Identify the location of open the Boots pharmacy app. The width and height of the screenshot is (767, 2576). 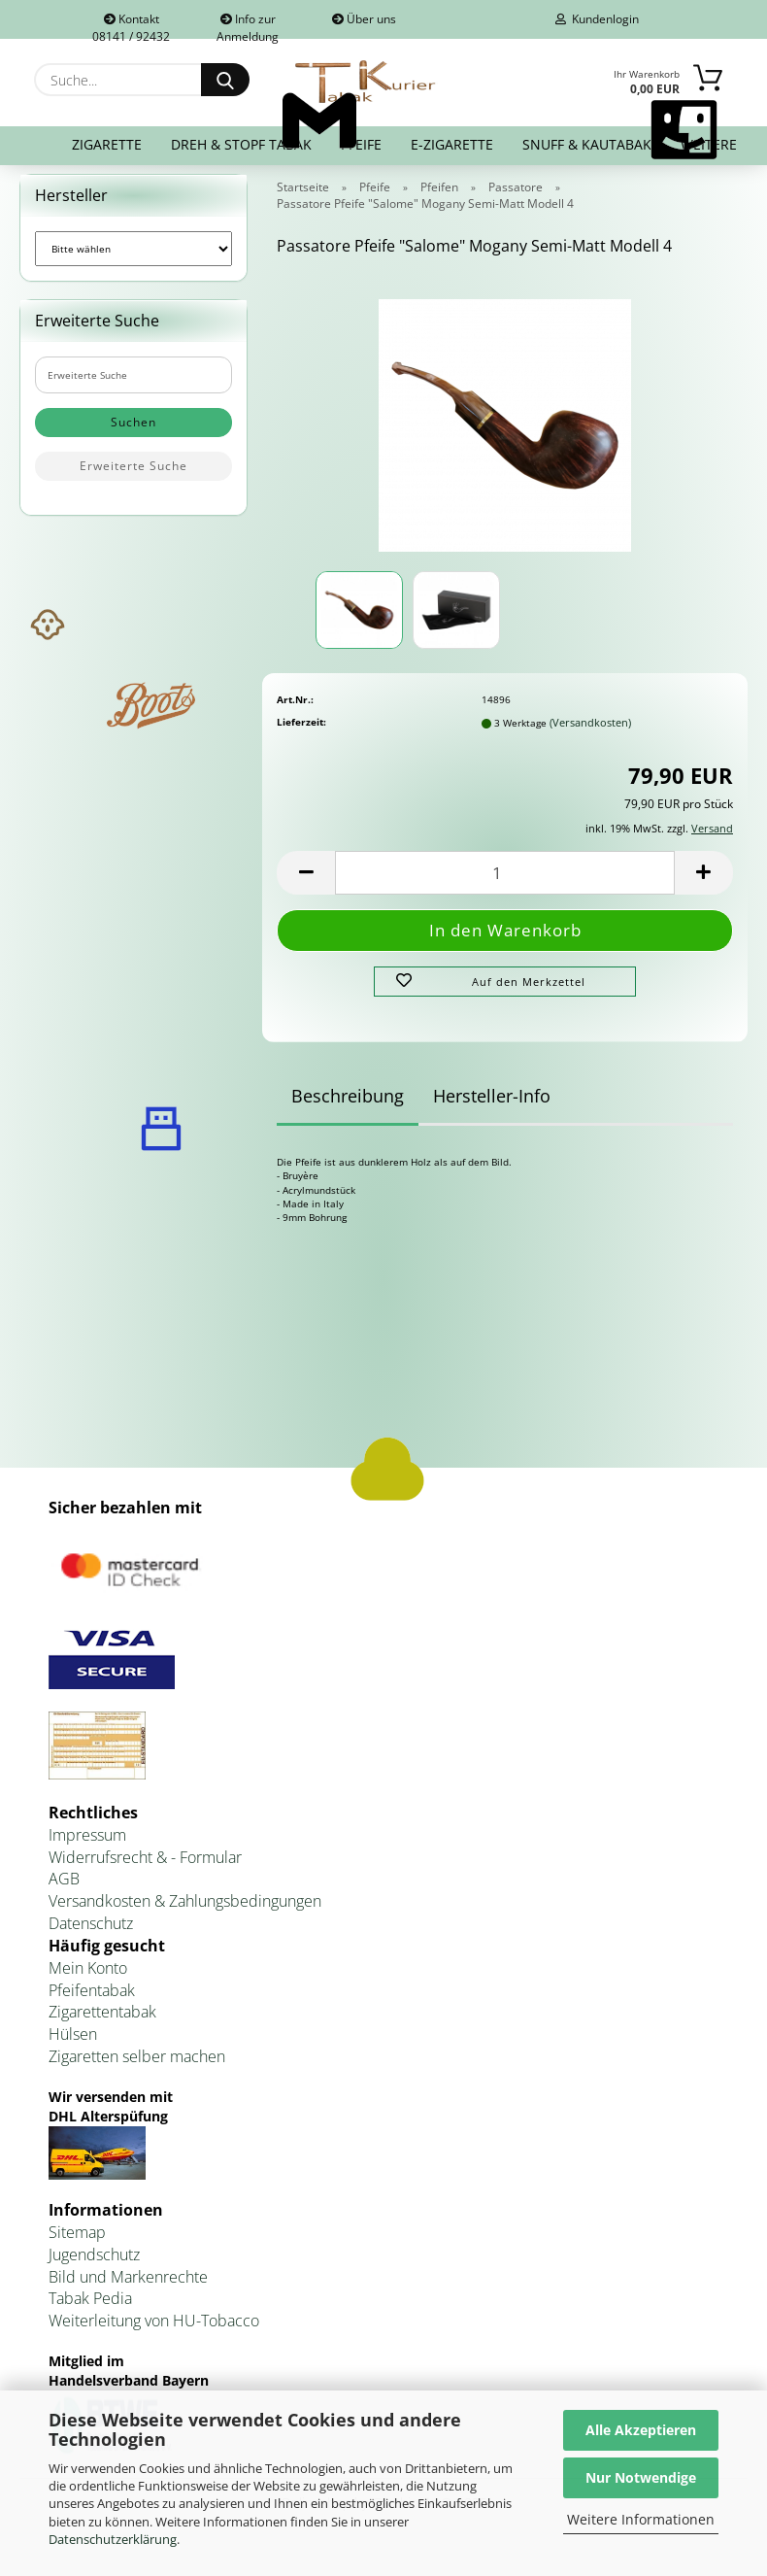
(150, 705).